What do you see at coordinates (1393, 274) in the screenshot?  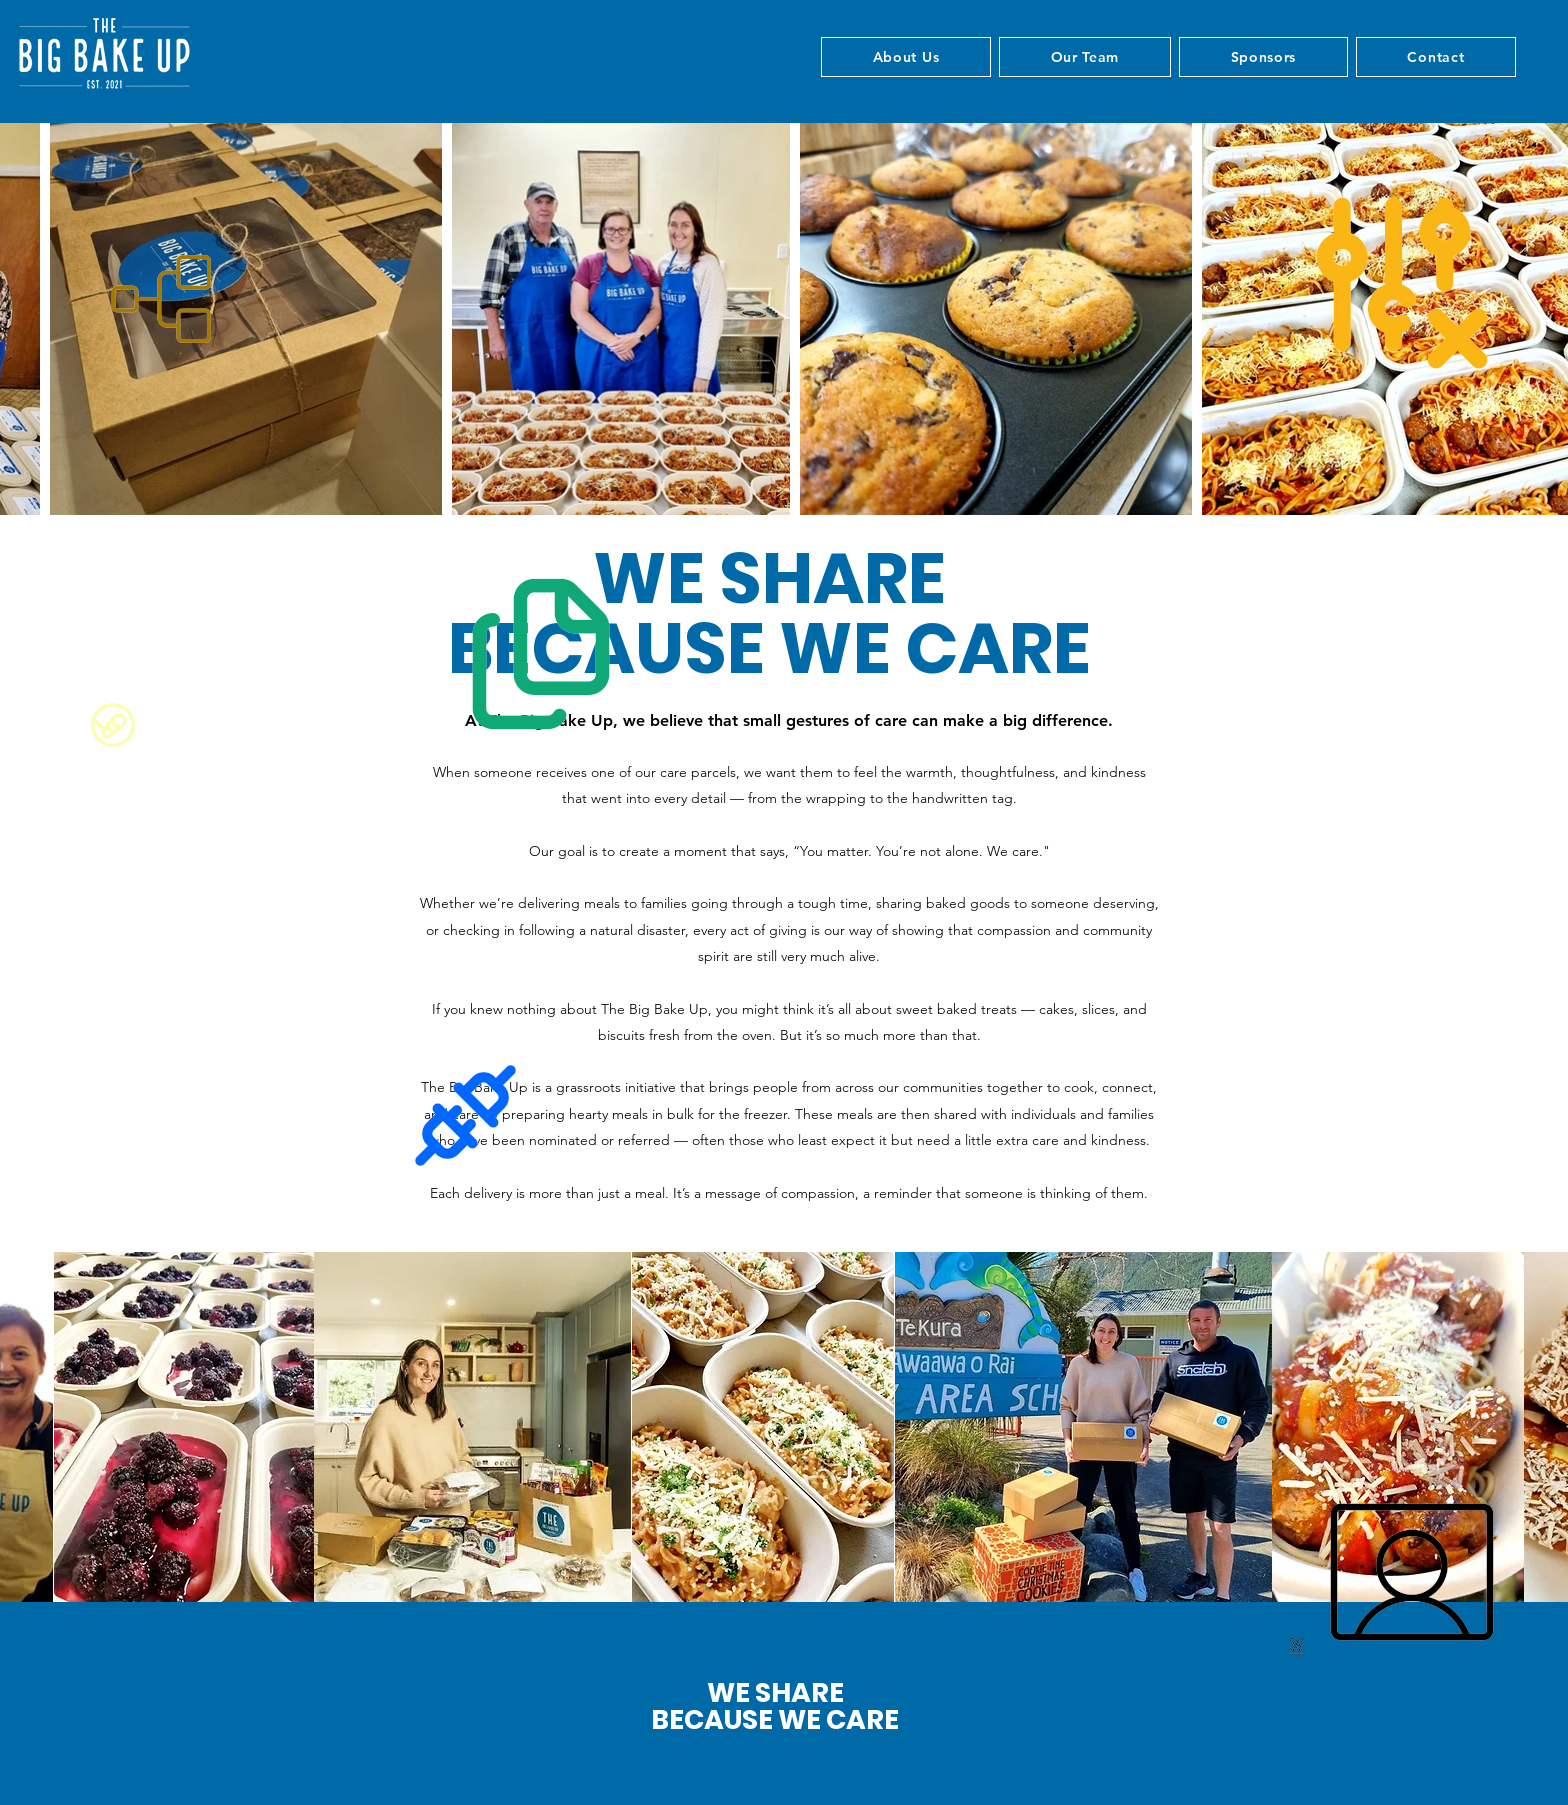 I see `clear all filter settings` at bounding box center [1393, 274].